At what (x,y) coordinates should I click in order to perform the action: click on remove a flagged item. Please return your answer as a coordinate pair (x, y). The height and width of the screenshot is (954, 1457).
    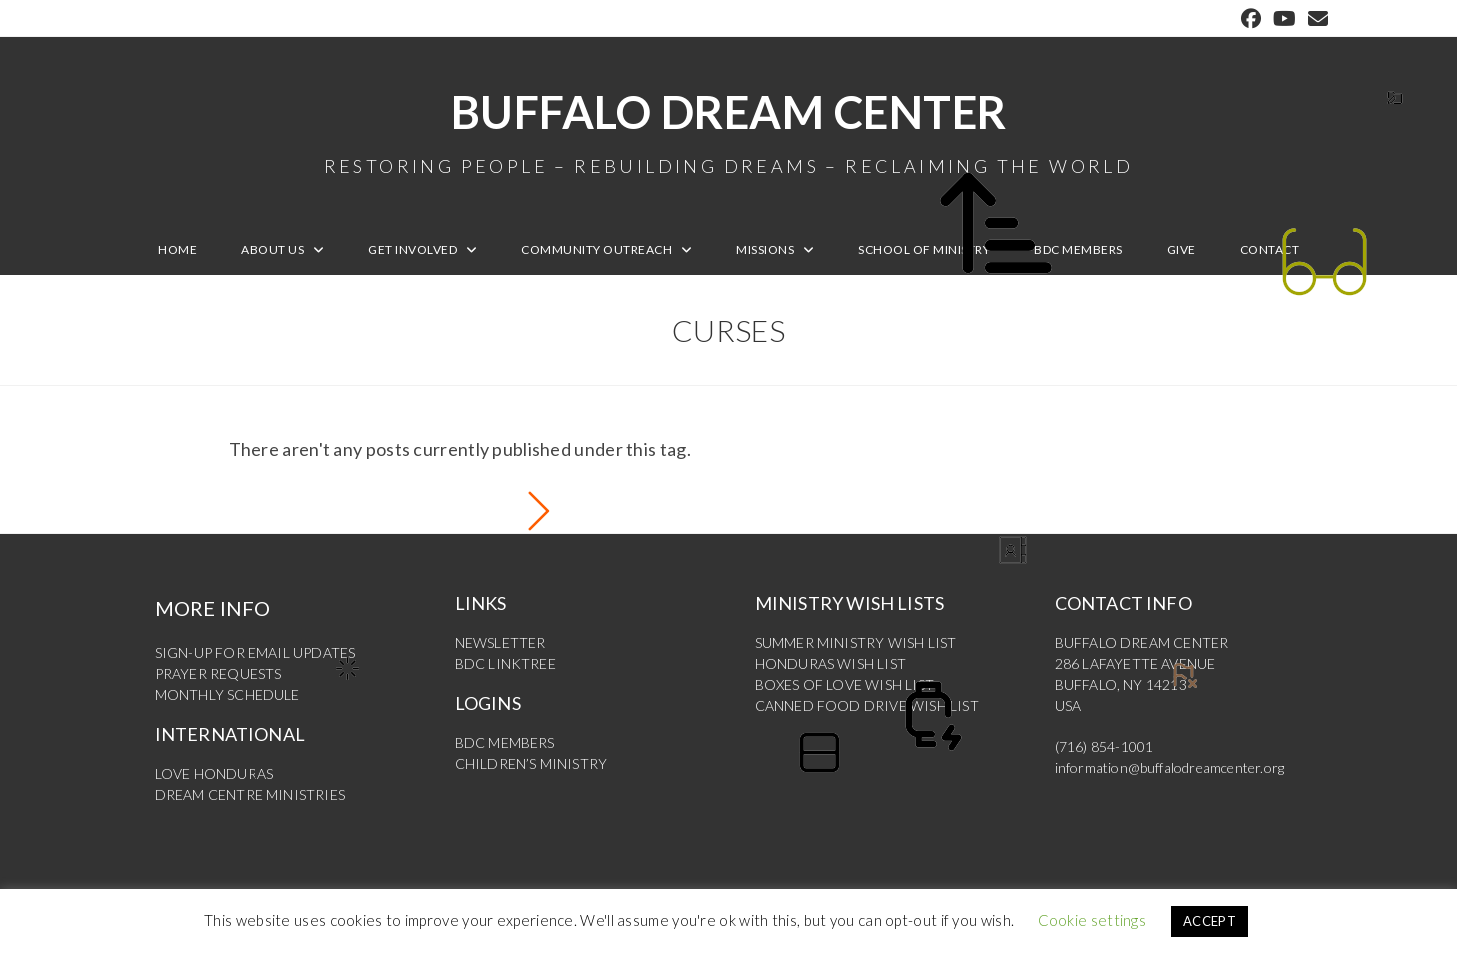
    Looking at the image, I should click on (1183, 674).